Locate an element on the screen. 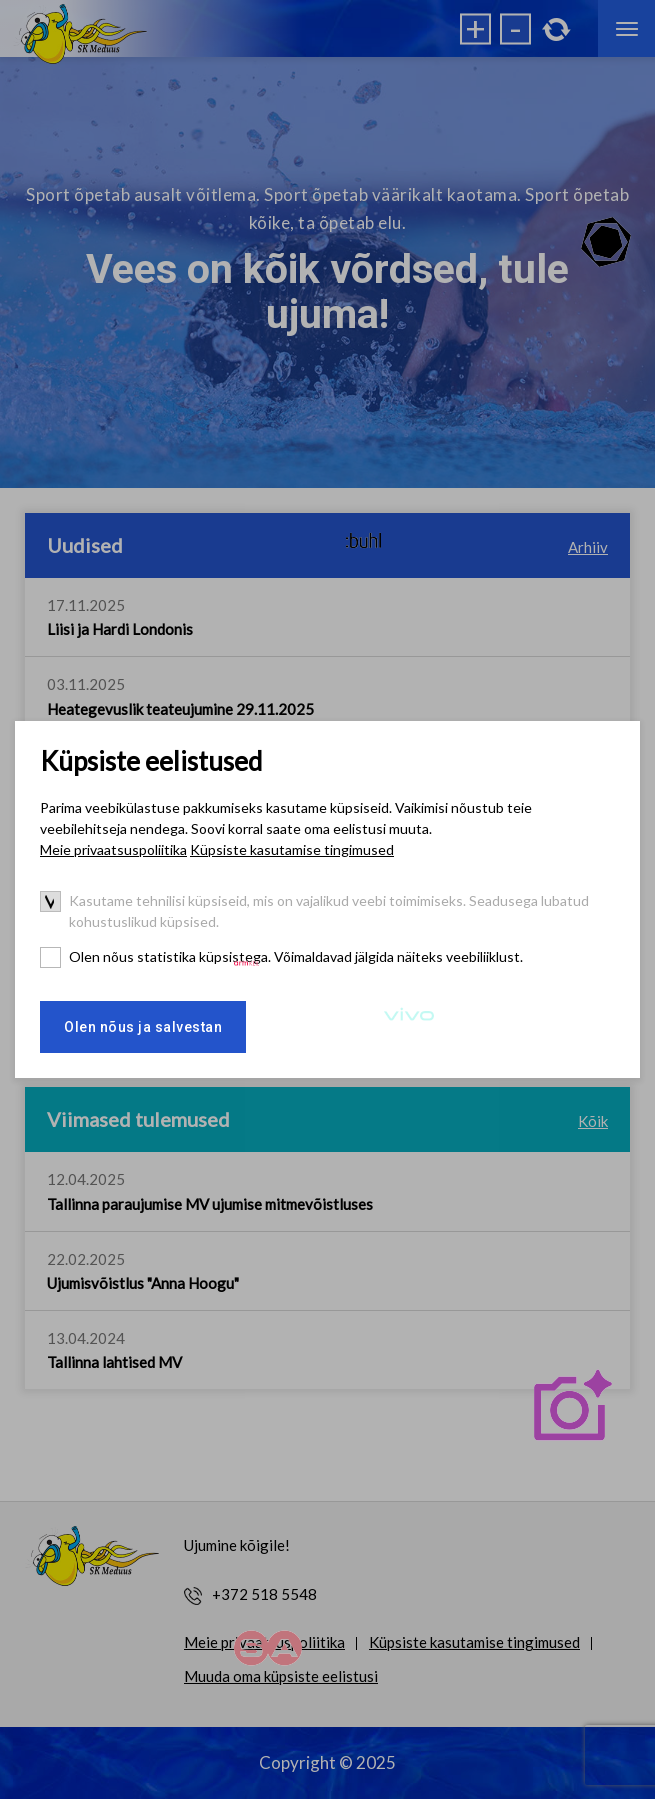  Sabancı Holding company logo is located at coordinates (268, 1648).